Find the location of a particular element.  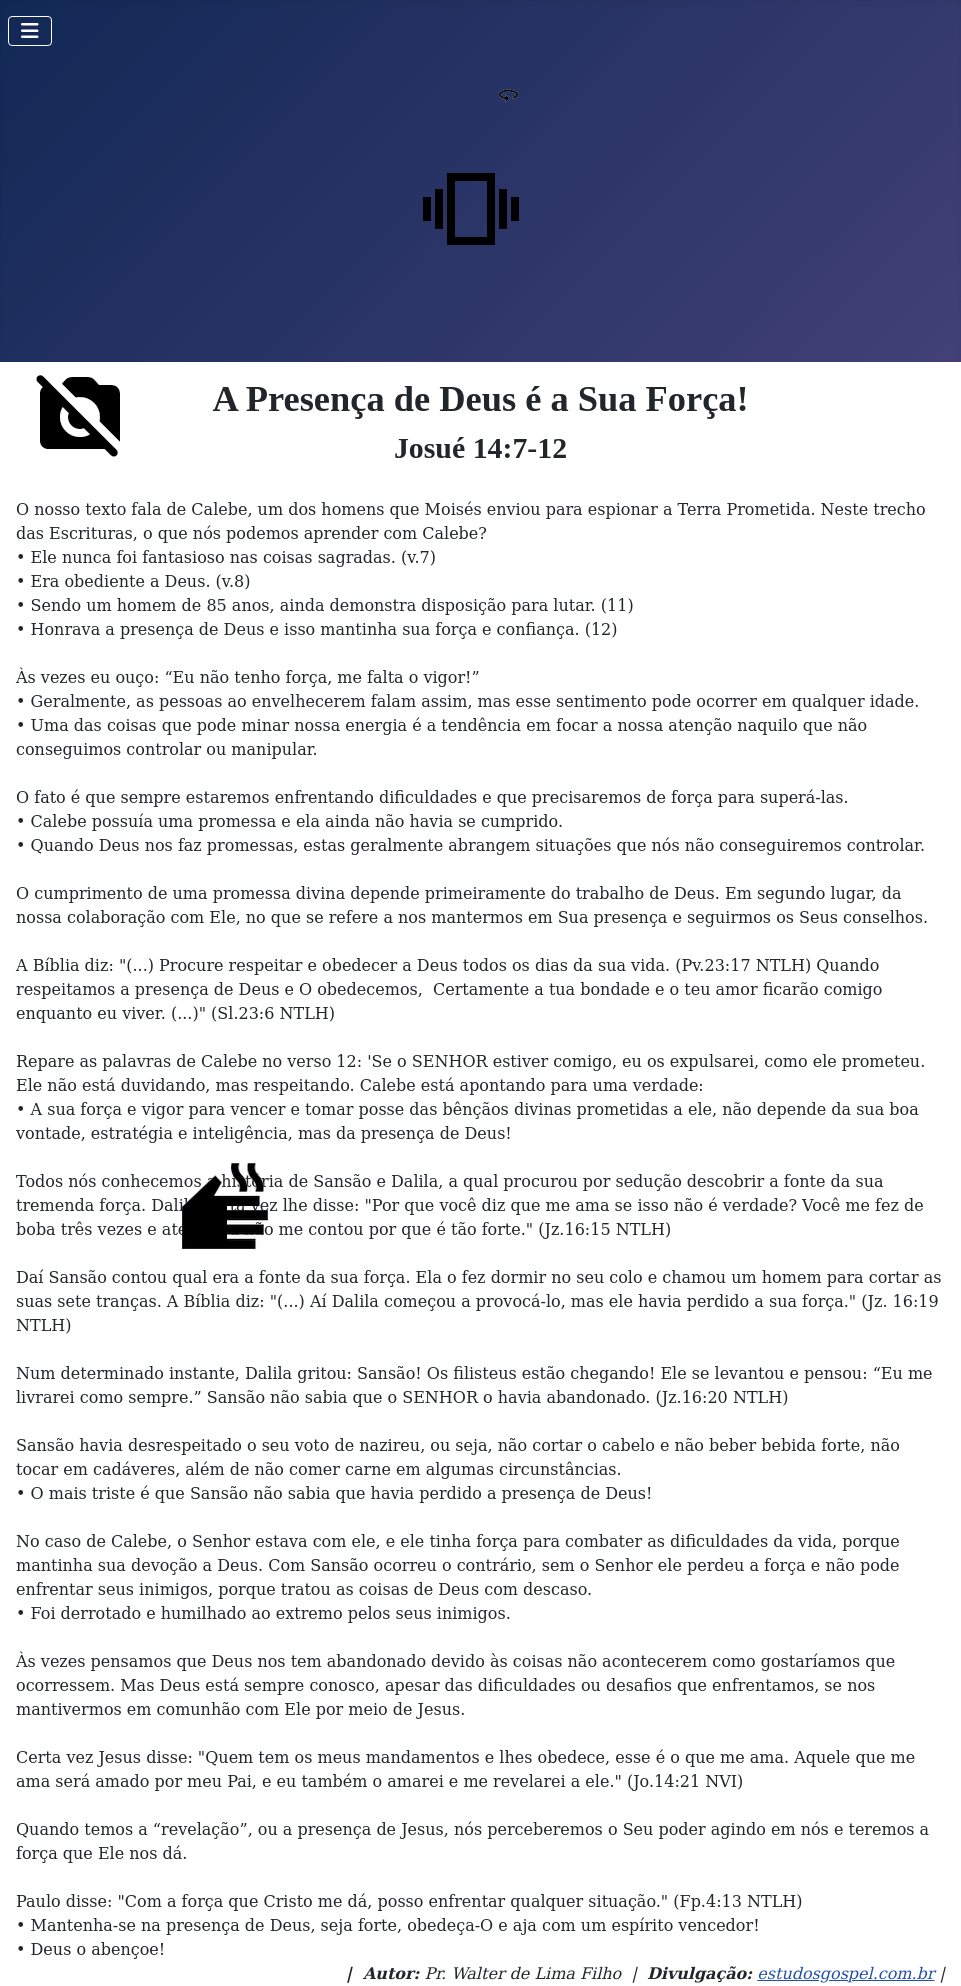

photography not allowed in this area is located at coordinates (80, 413).